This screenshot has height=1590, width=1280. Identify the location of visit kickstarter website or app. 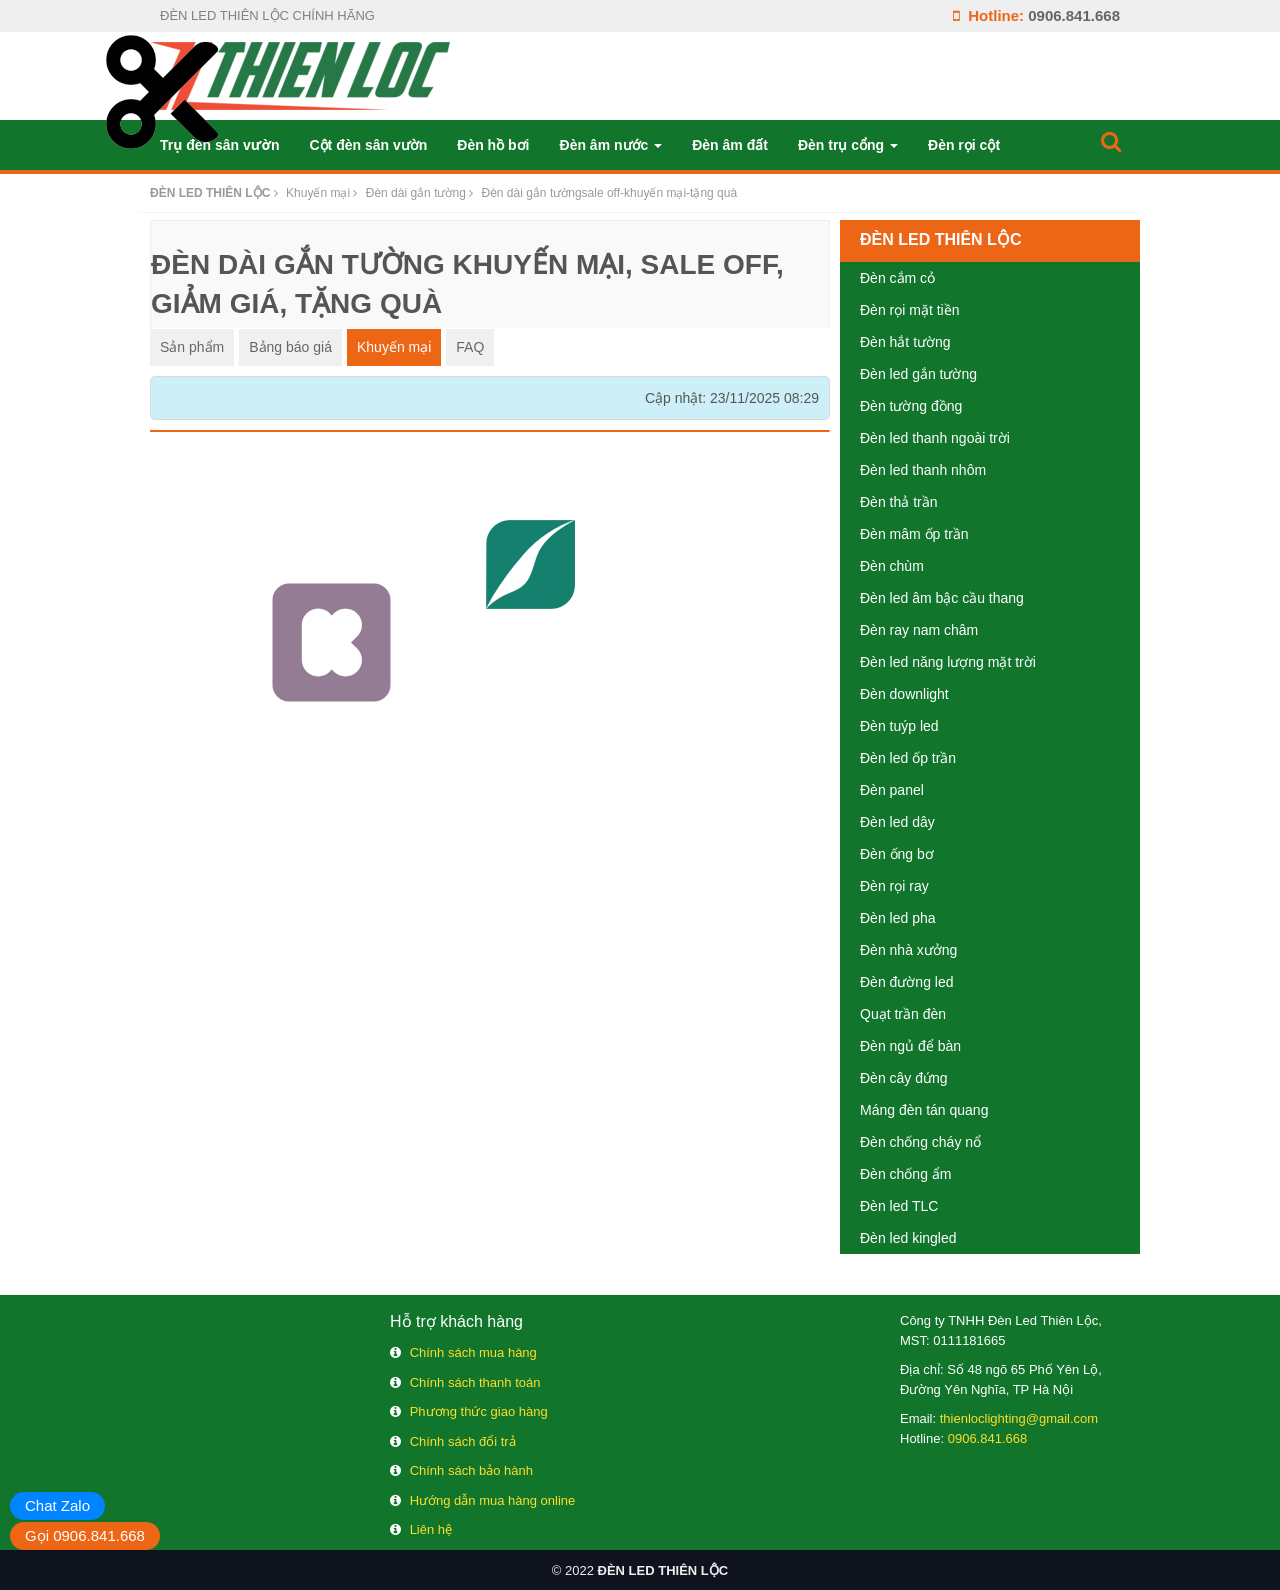
(331, 642).